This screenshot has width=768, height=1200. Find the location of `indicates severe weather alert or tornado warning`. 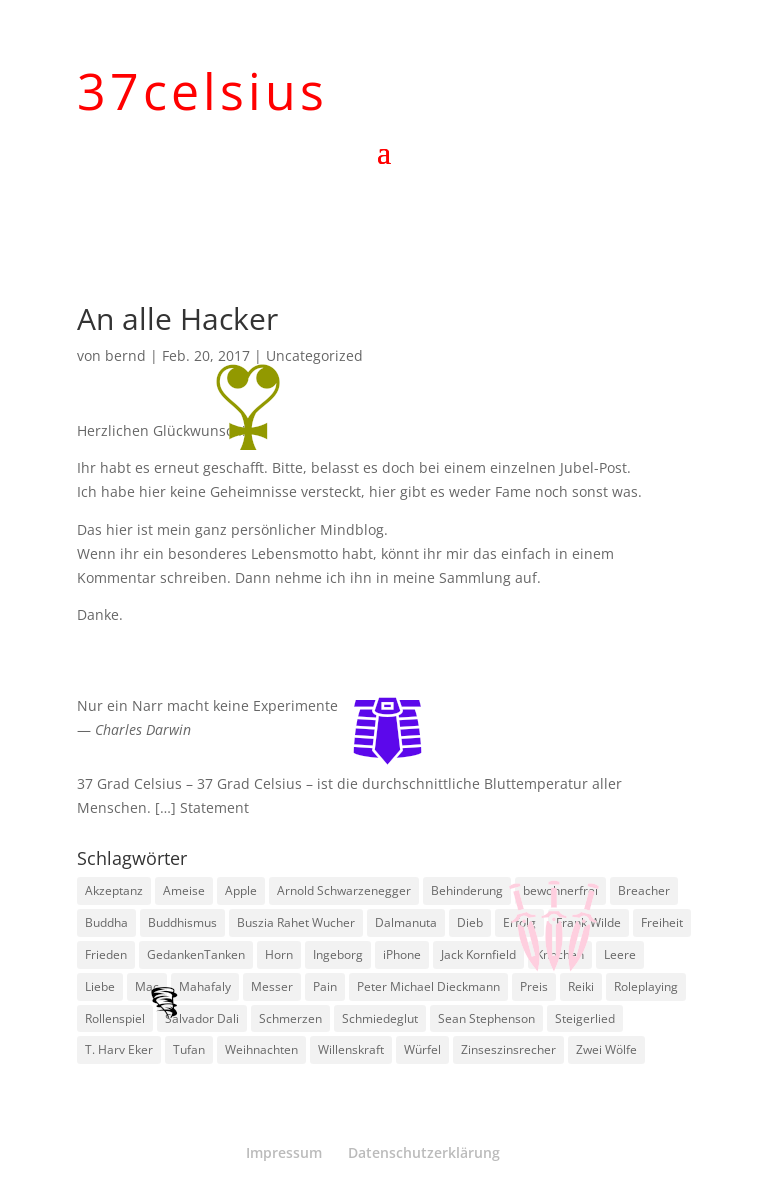

indicates severe weather alert or tornado warning is located at coordinates (164, 1002).